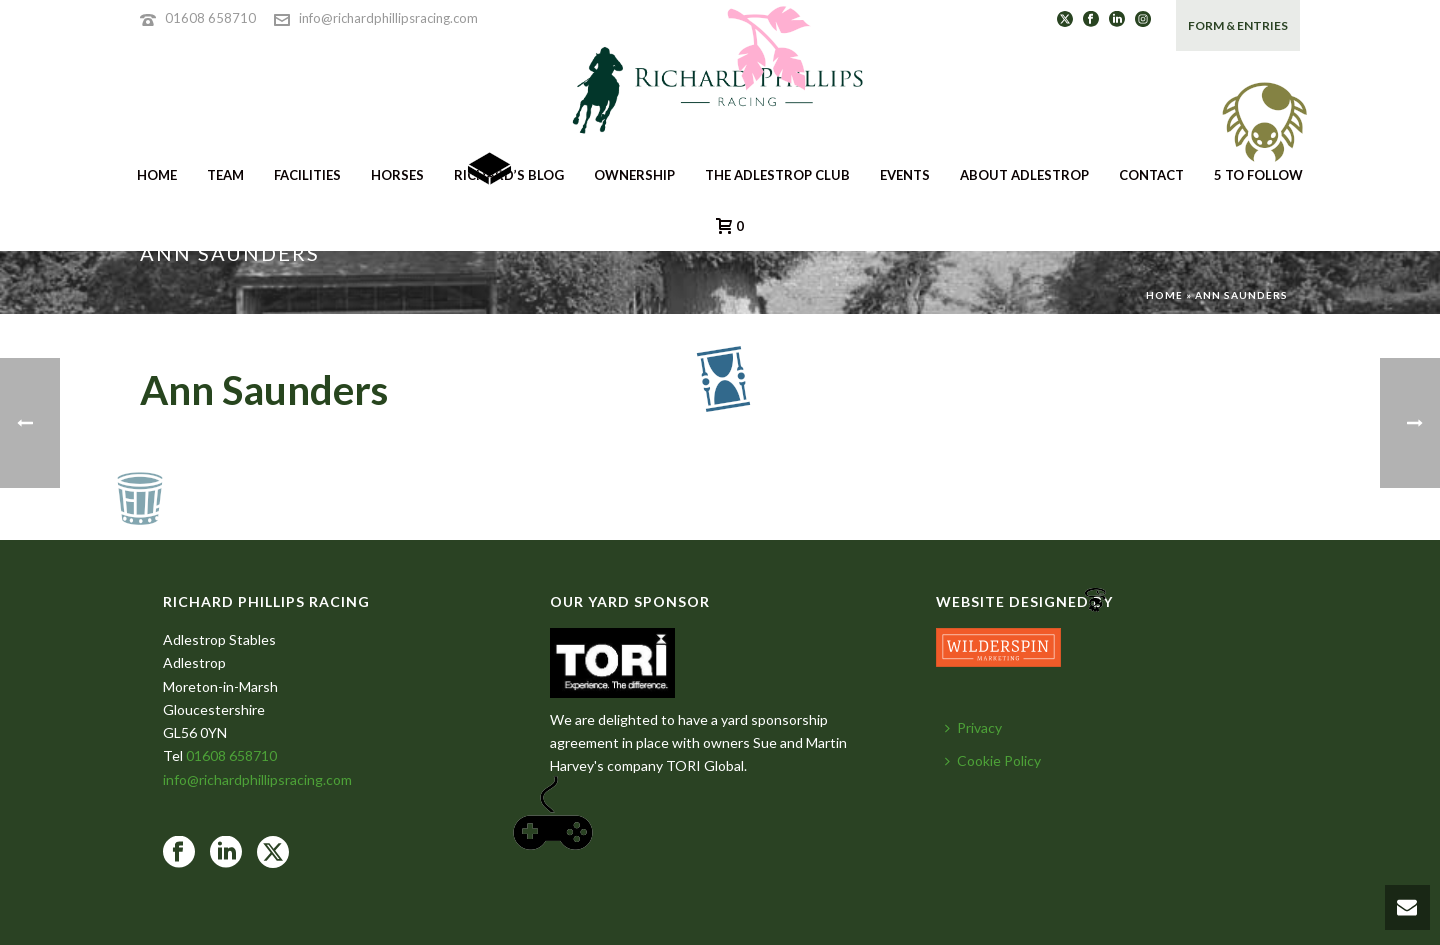 The image size is (1440, 945). I want to click on indicates a tick or mite creature in a game context, so click(1263, 122).